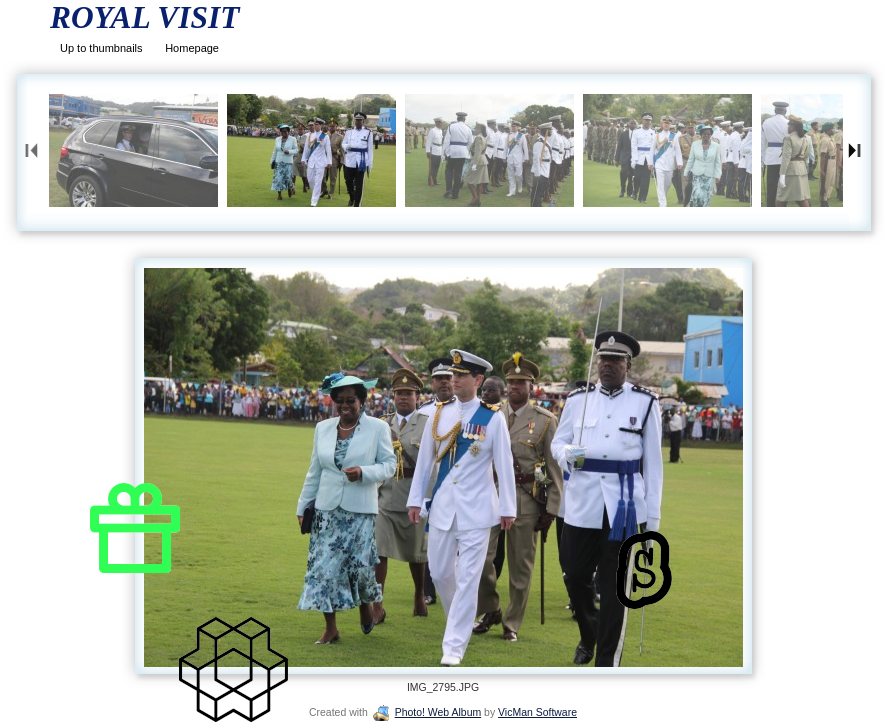 This screenshot has height=728, width=886. What do you see at coordinates (233, 669) in the screenshot?
I see `OpenAI Gym logo` at bounding box center [233, 669].